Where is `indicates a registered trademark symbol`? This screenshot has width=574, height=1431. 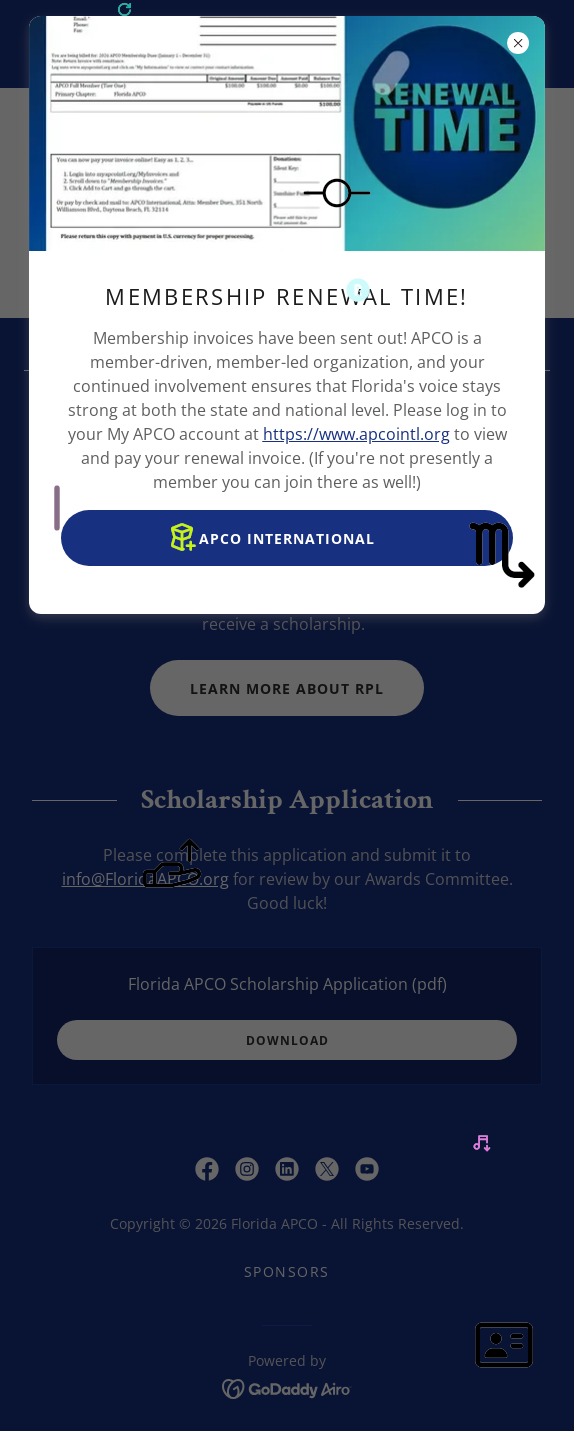 indicates a registered trademark symbol is located at coordinates (358, 290).